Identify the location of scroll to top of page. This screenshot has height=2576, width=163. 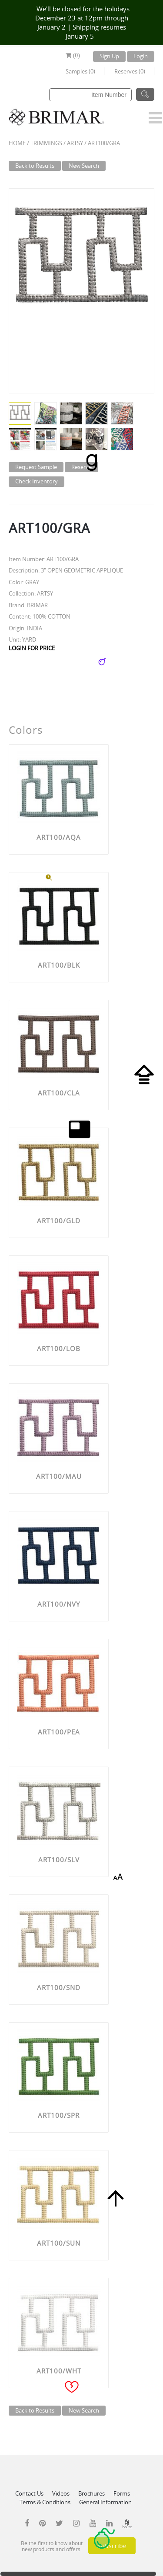
(116, 2198).